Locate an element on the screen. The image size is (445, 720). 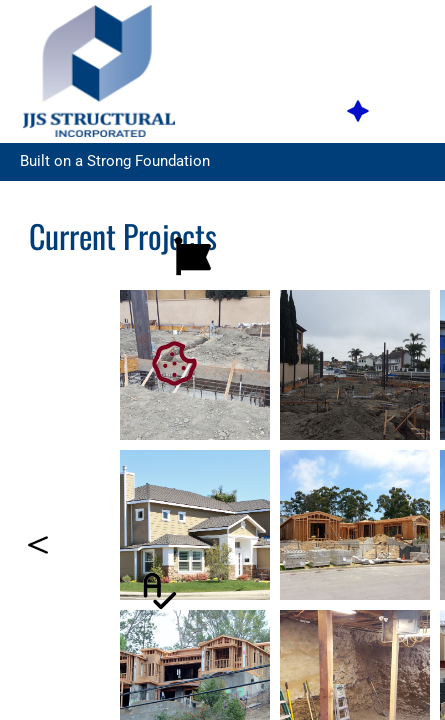
manage cookie preferences is located at coordinates (174, 363).